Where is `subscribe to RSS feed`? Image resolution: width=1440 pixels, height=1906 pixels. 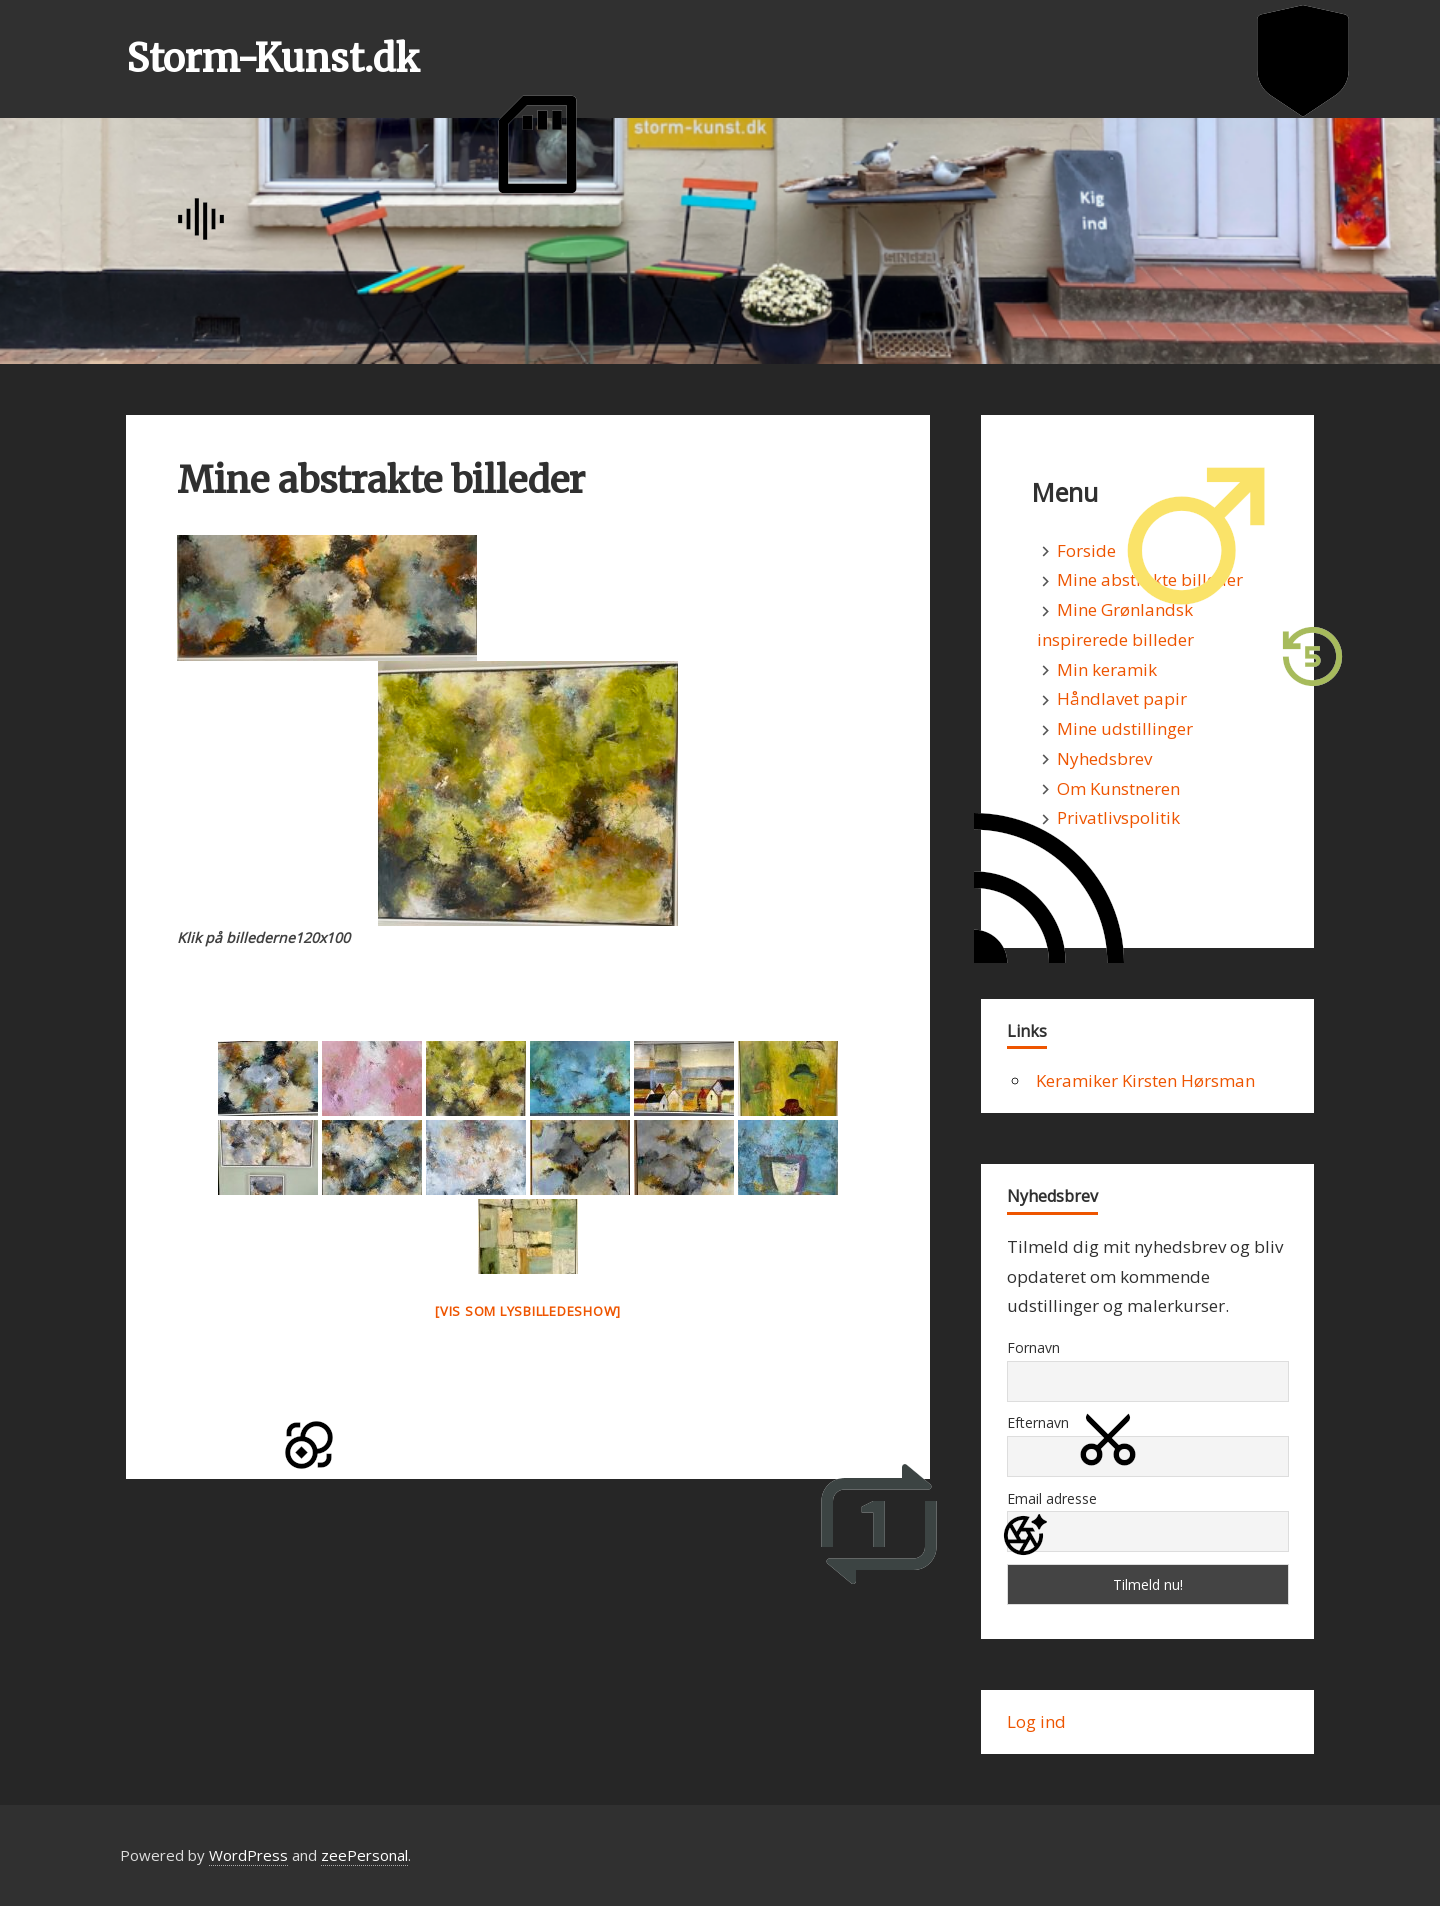 subscribe to RSS feed is located at coordinates (1049, 888).